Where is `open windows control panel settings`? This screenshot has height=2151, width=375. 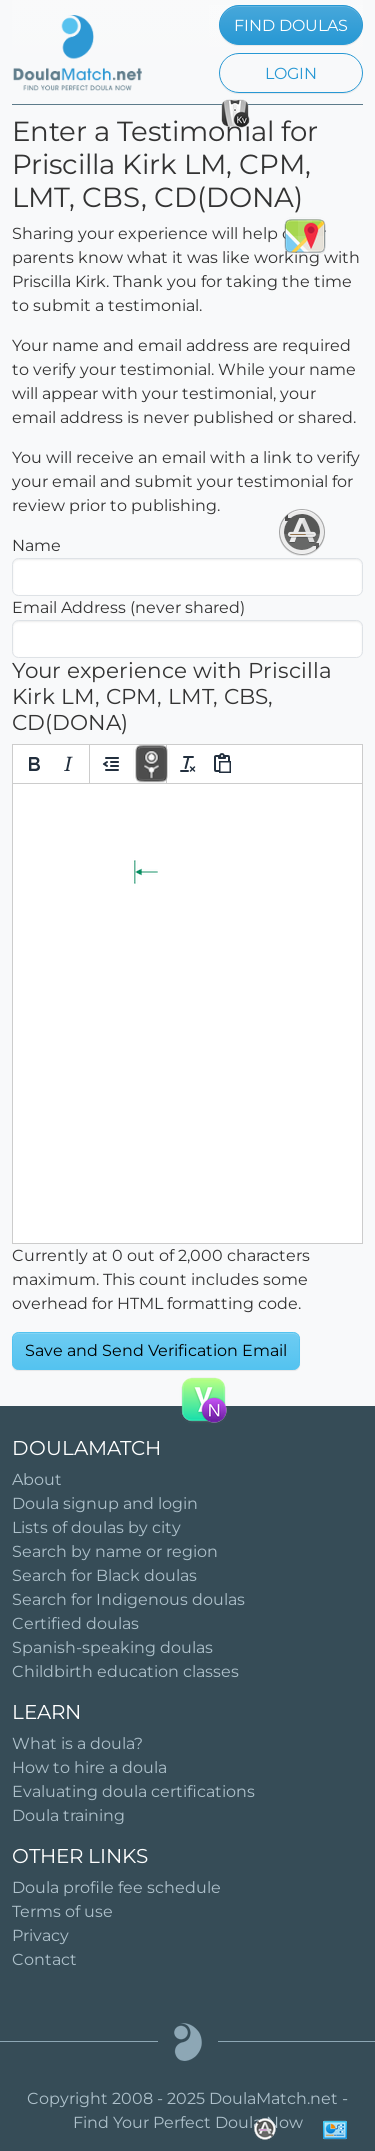 open windows control panel settings is located at coordinates (335, 2130).